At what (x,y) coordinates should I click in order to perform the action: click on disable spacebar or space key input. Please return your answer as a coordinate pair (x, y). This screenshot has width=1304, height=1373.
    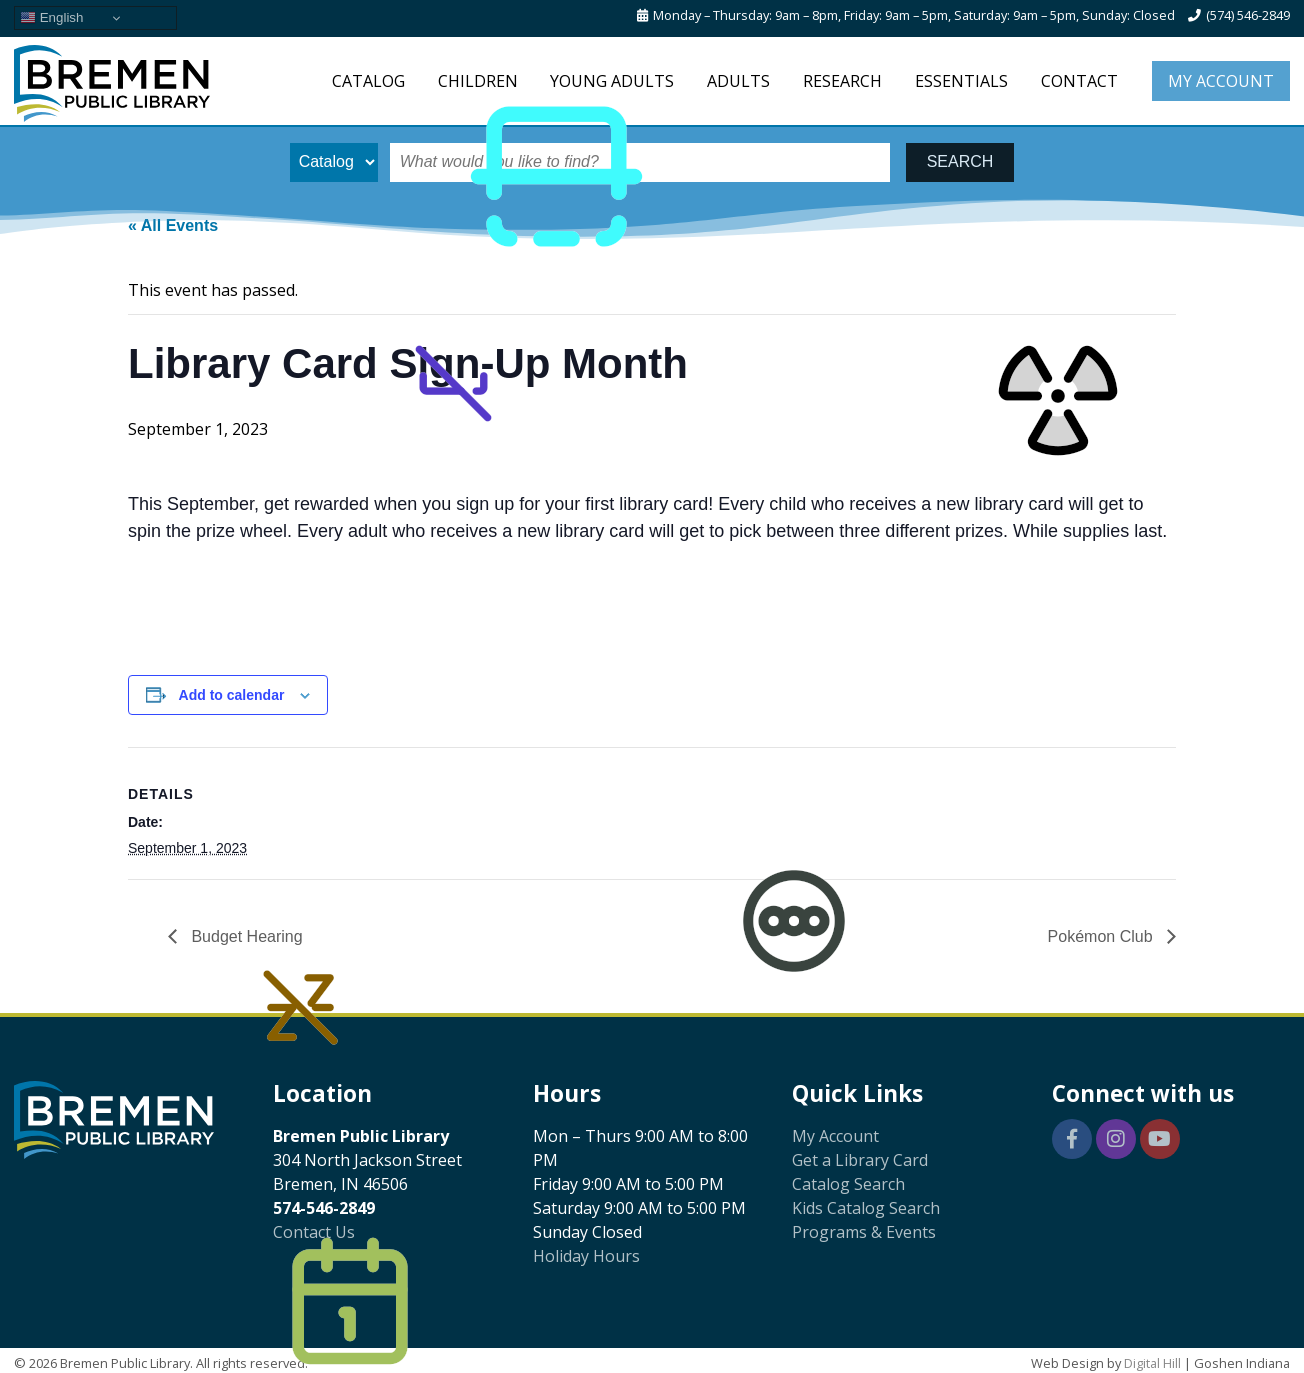
    Looking at the image, I should click on (453, 383).